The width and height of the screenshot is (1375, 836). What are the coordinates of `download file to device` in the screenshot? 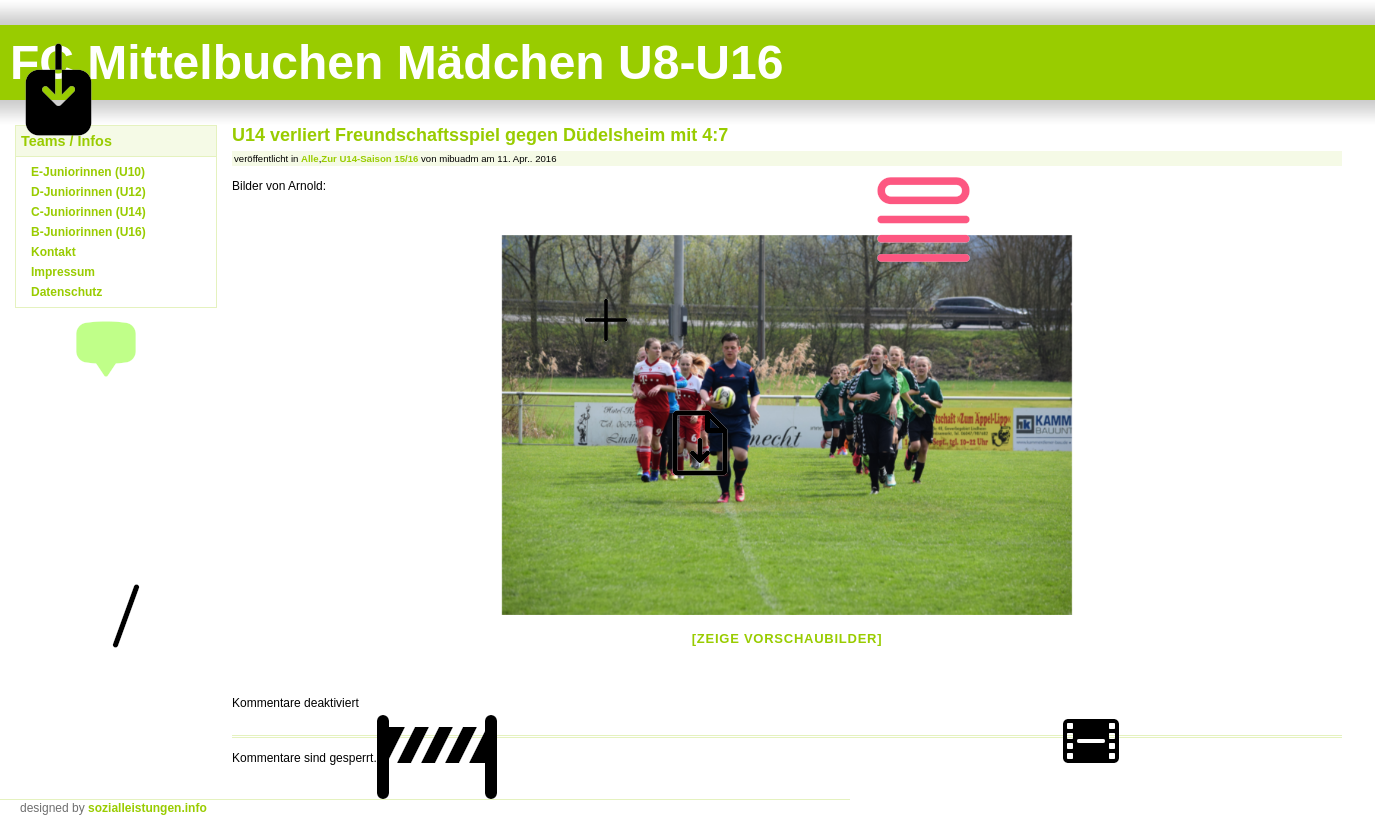 It's located at (58, 89).